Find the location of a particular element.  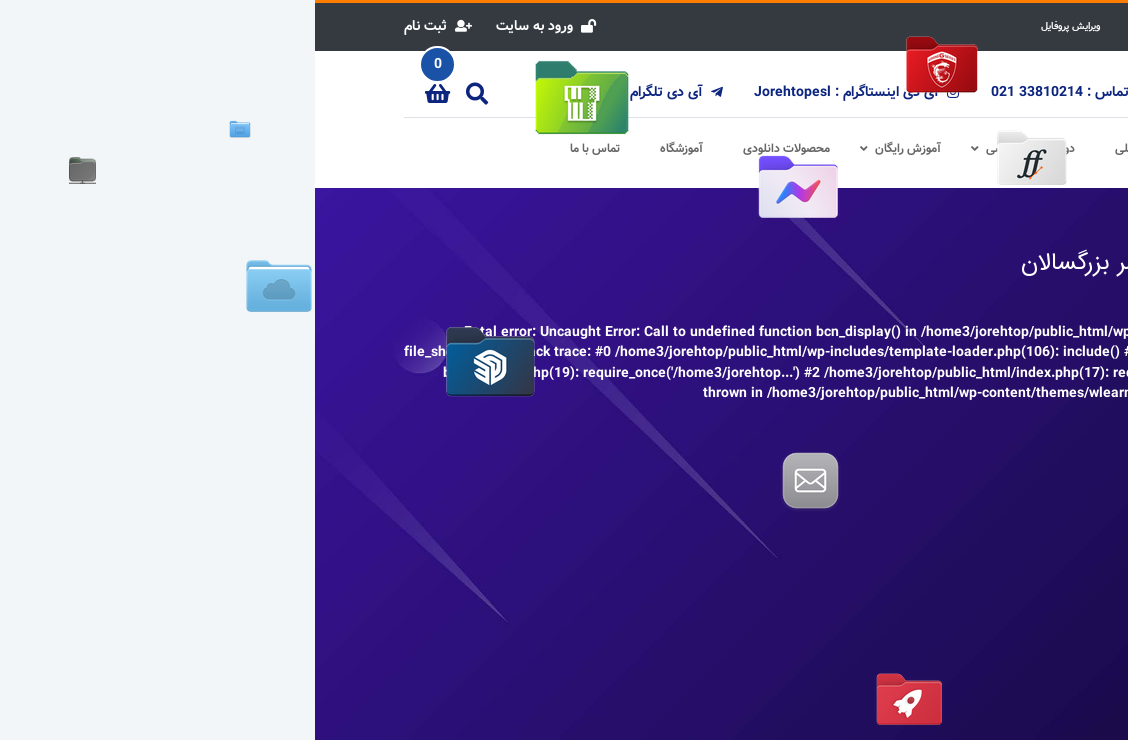

open sketchup project files folder is located at coordinates (490, 364).